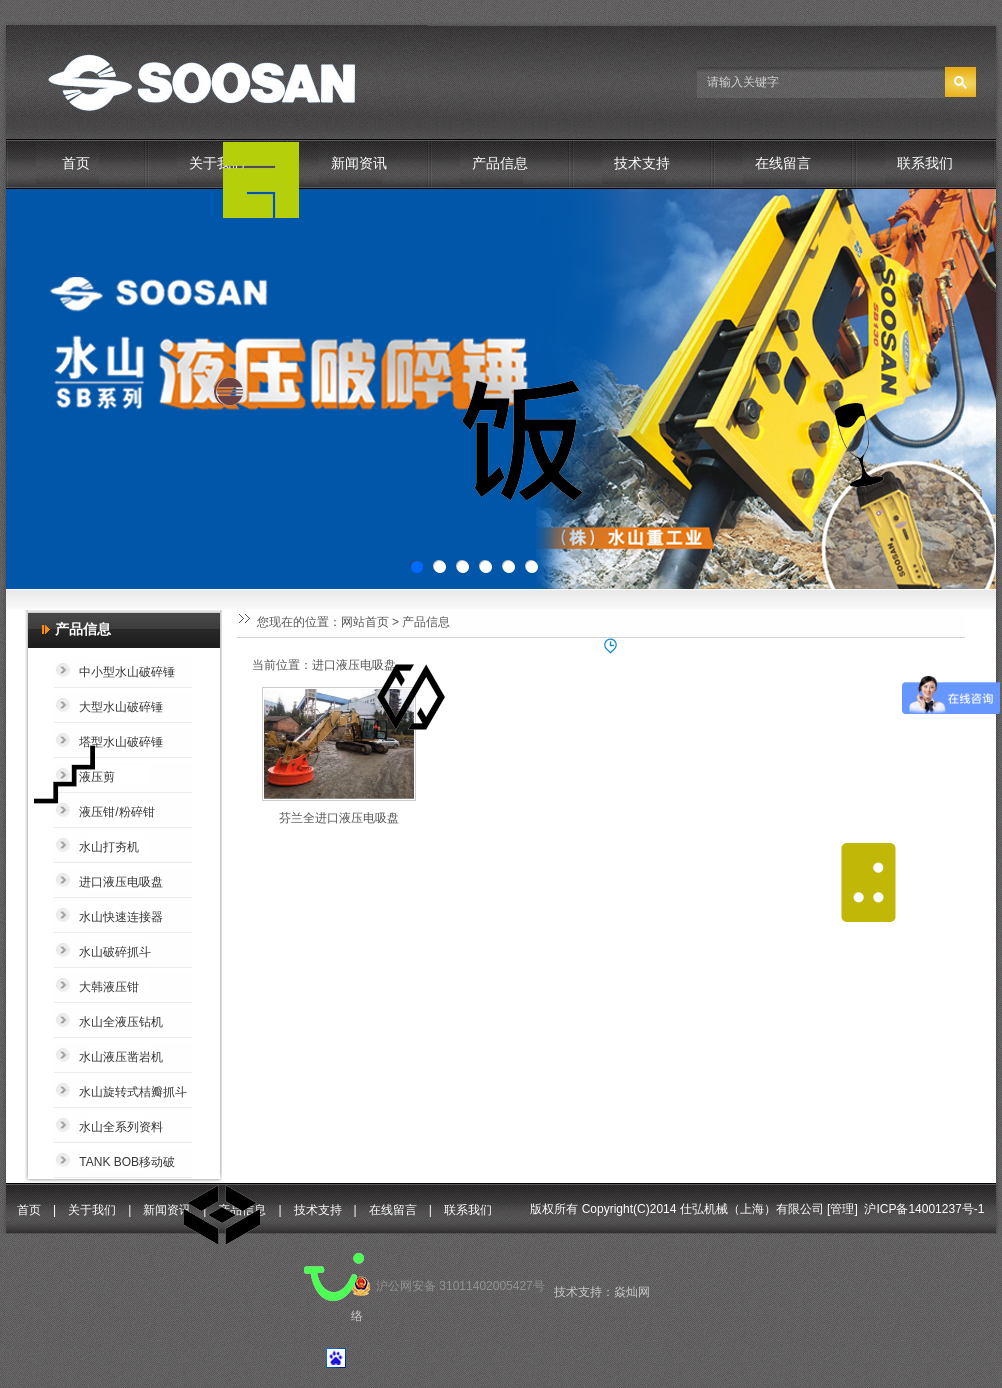  Describe the element at coordinates (411, 697) in the screenshot. I see `xendit payment platform logo` at that location.